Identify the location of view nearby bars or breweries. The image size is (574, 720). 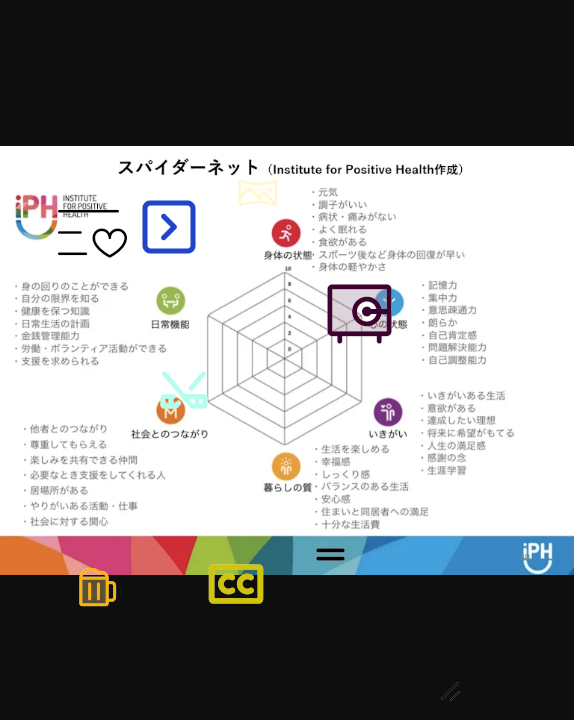
(95, 588).